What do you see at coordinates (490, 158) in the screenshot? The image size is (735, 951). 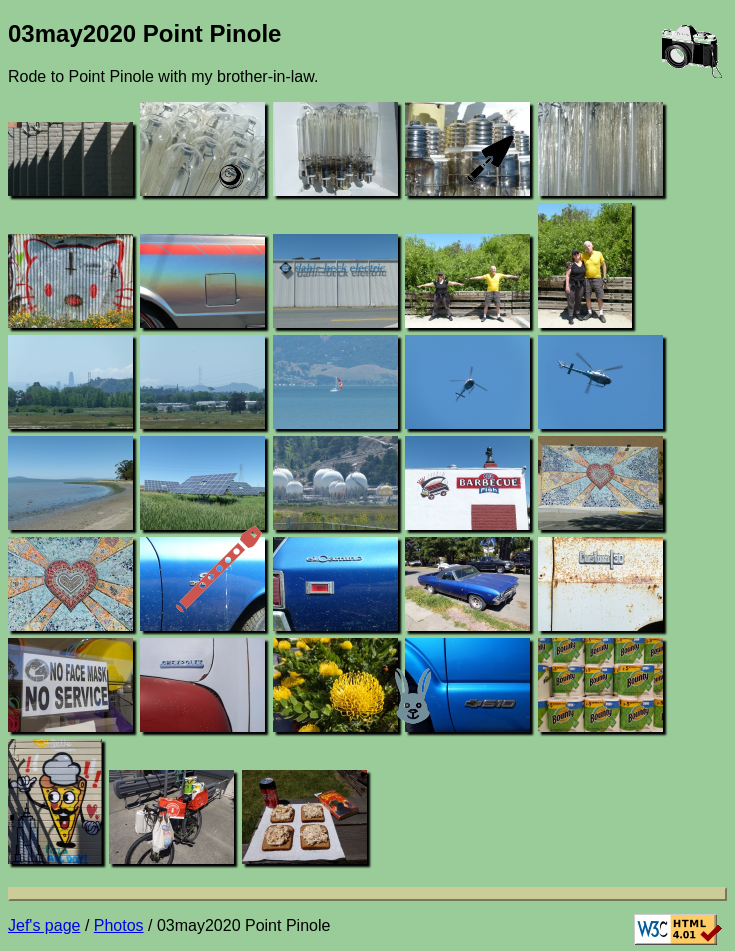 I see `access gardening or landscaping tools` at bounding box center [490, 158].